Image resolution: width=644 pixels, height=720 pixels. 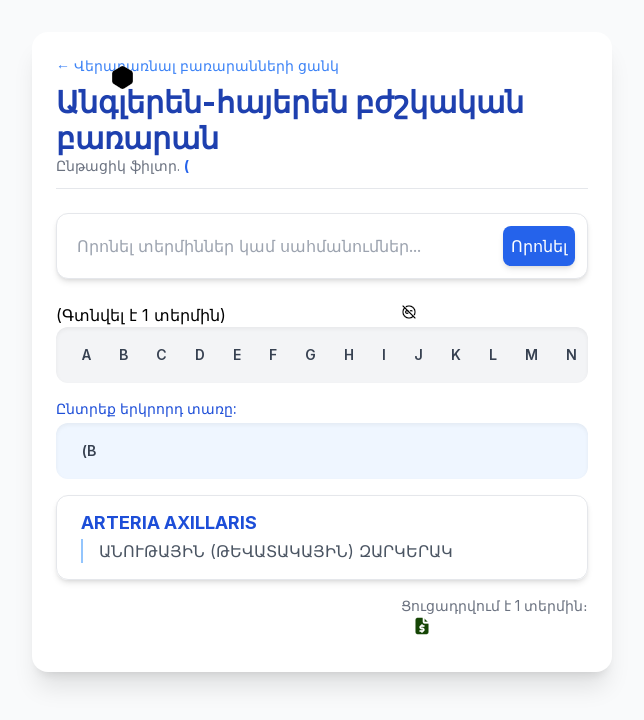 What do you see at coordinates (122, 77) in the screenshot?
I see `indicates a selected or active state` at bounding box center [122, 77].